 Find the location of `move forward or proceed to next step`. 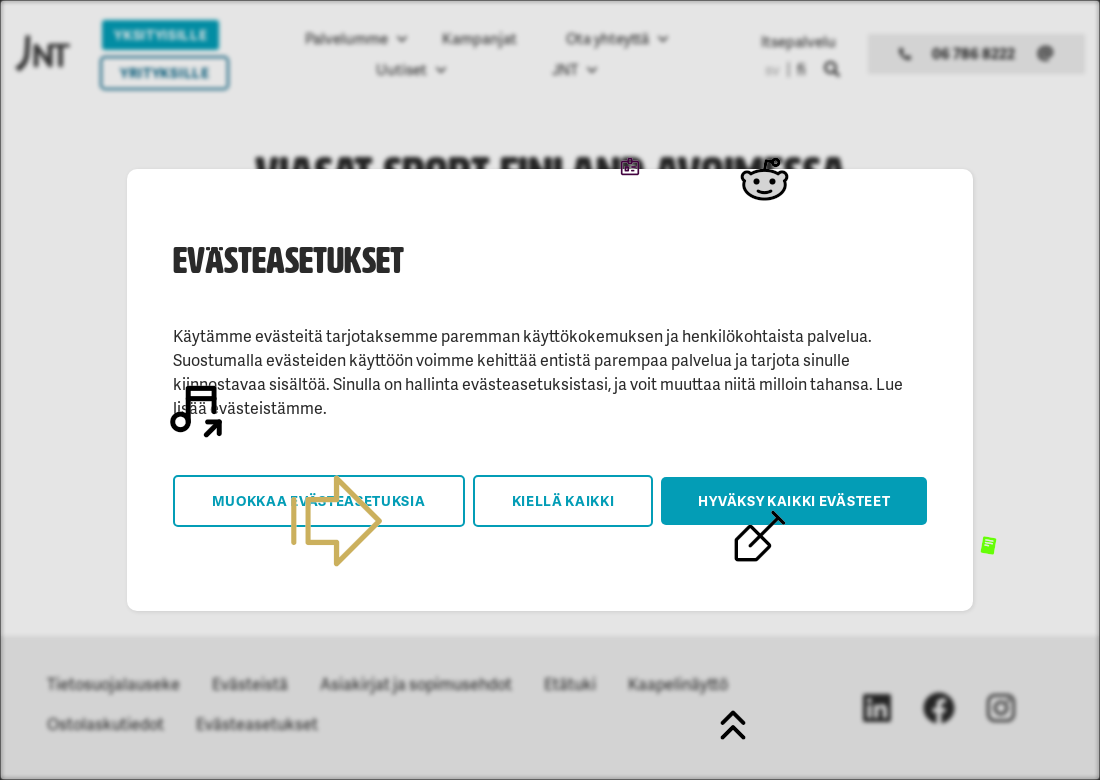

move forward or proceed to next step is located at coordinates (333, 521).